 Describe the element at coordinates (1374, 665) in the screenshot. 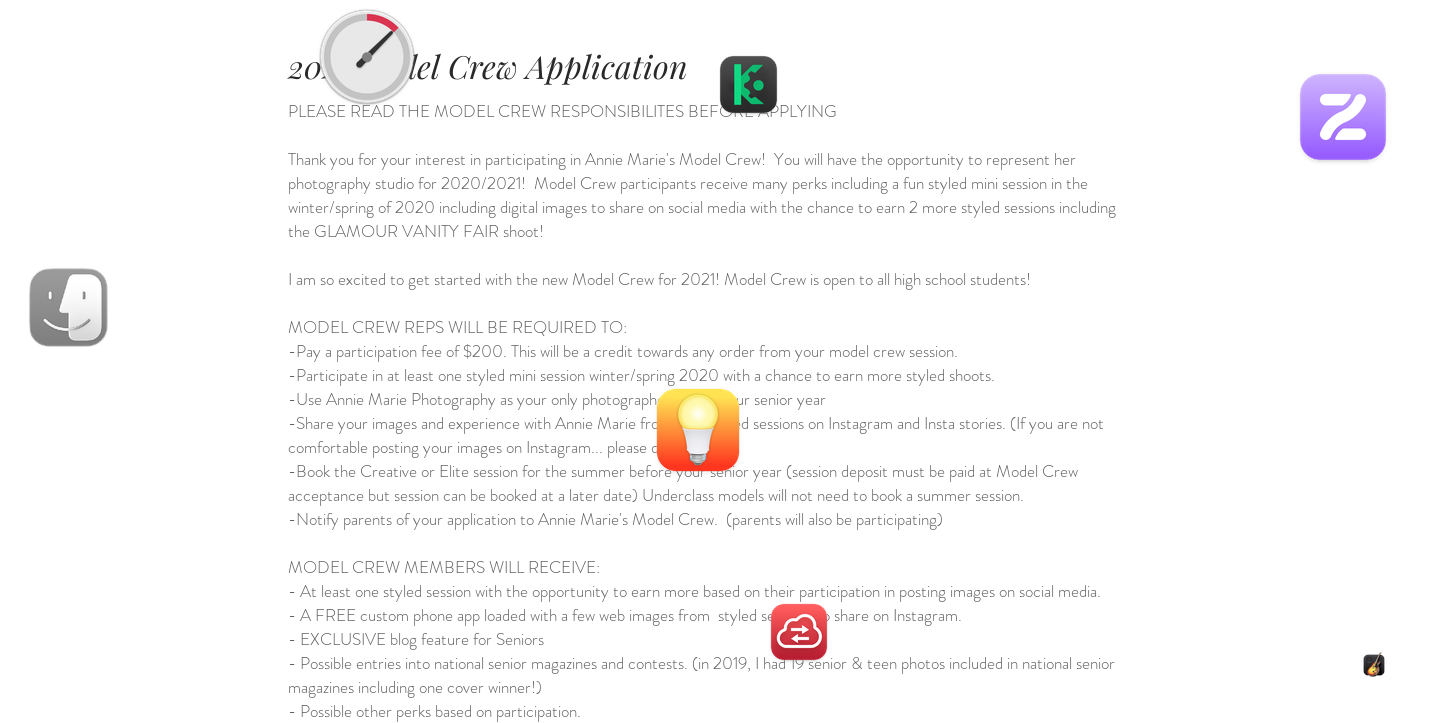

I see `open GarageBand to create or edit music` at that location.